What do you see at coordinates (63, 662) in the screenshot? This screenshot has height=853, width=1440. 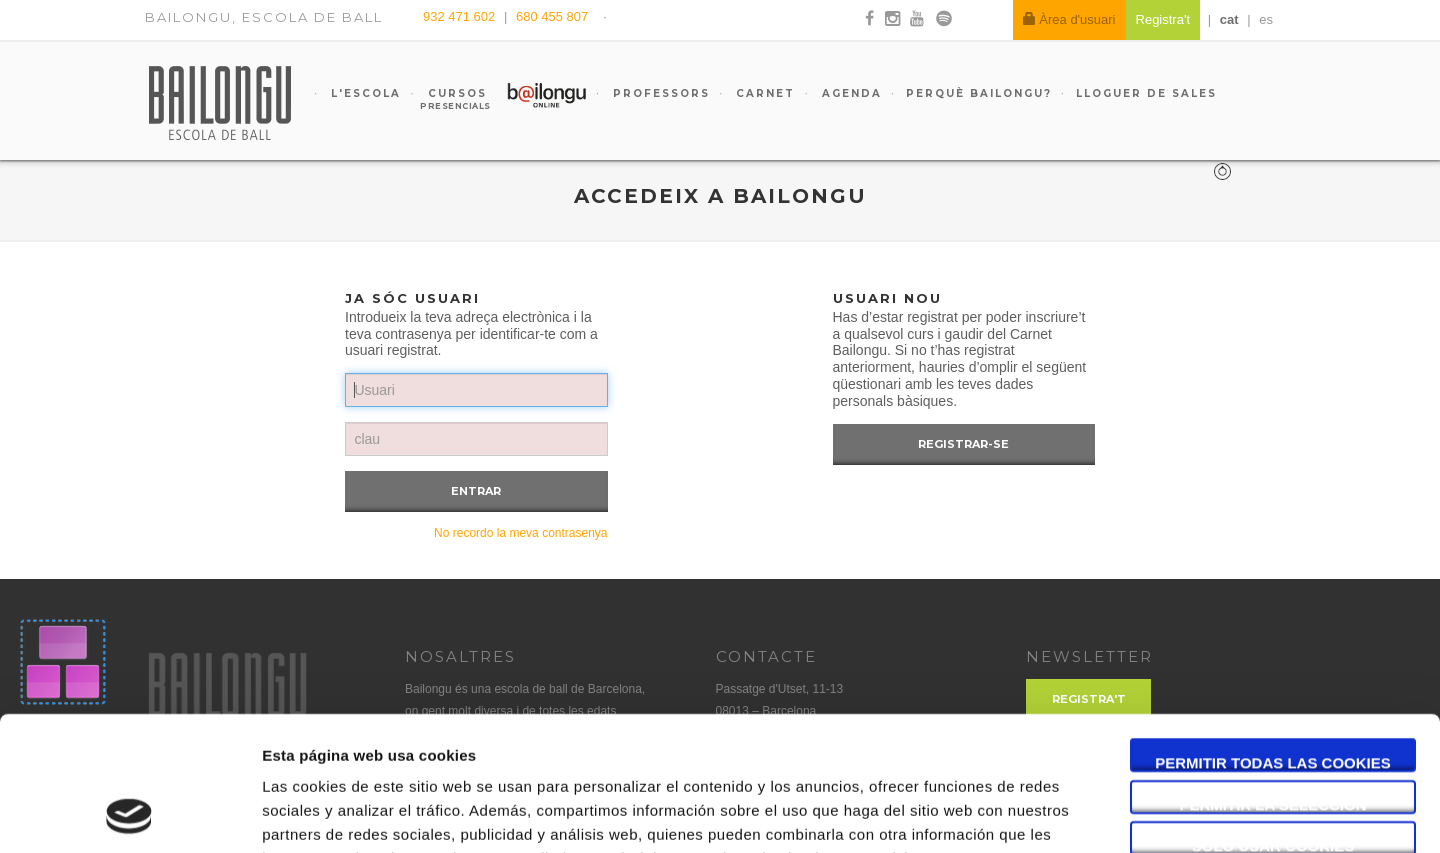 I see `select all items in the current view` at bounding box center [63, 662].